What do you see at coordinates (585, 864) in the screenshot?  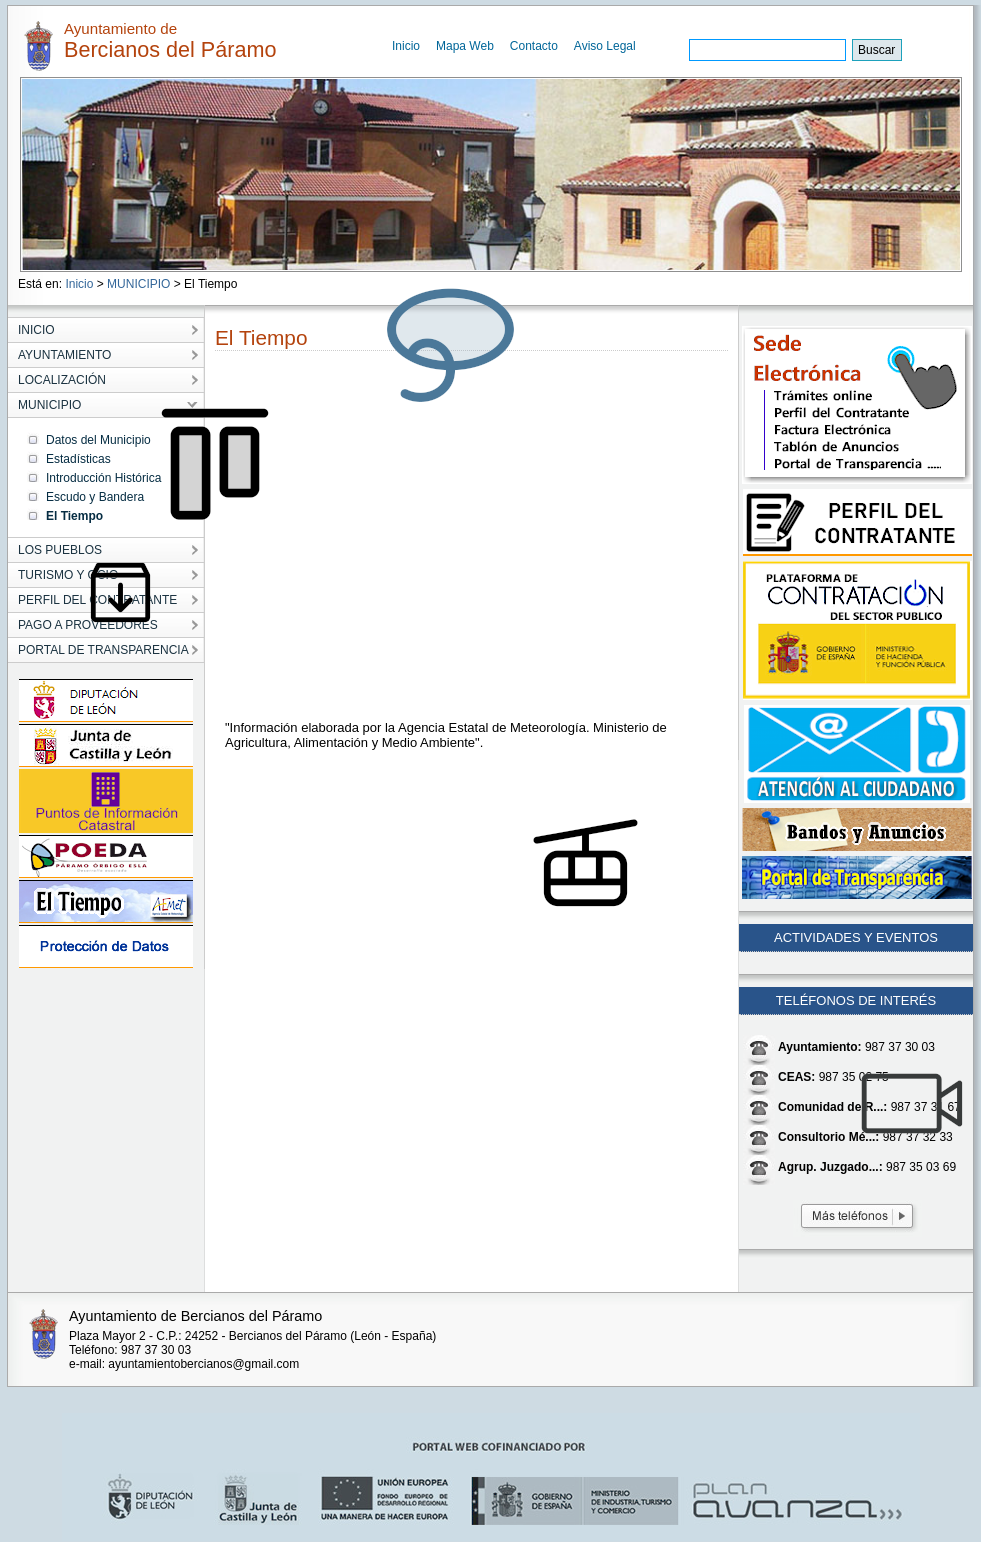 I see `access cable car or gondola transit information` at bounding box center [585, 864].